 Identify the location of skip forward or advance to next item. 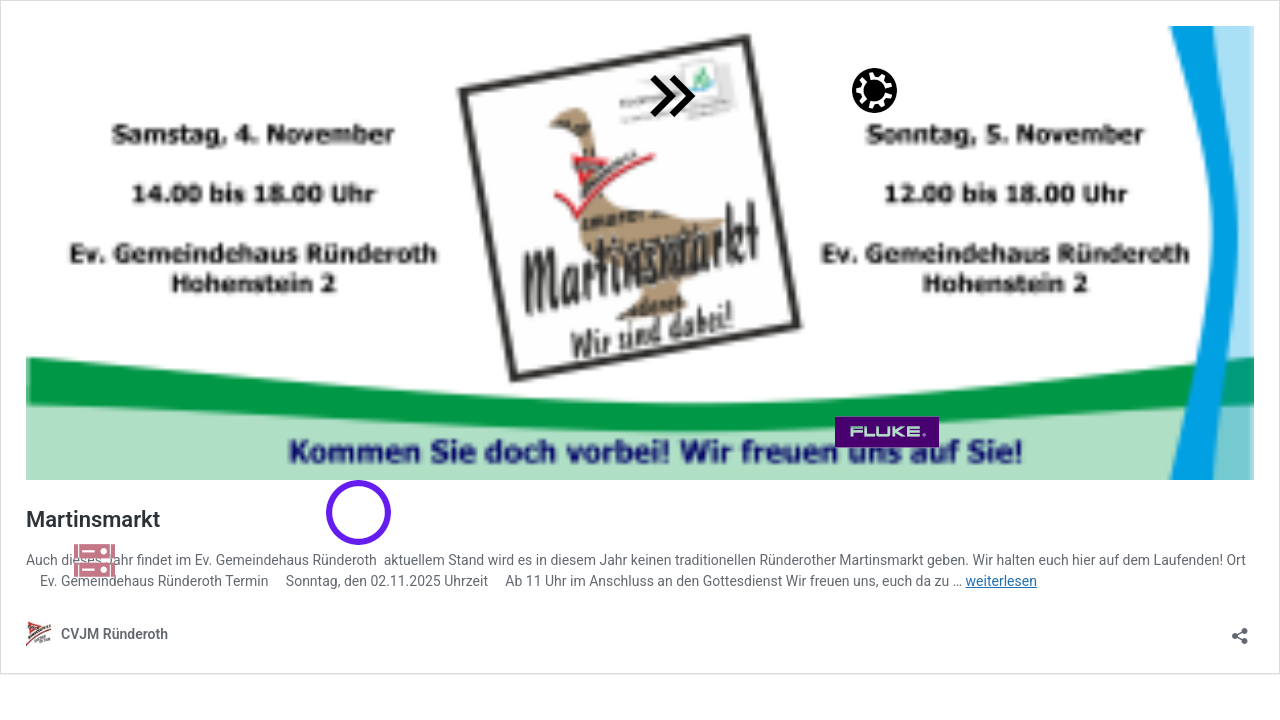
(671, 96).